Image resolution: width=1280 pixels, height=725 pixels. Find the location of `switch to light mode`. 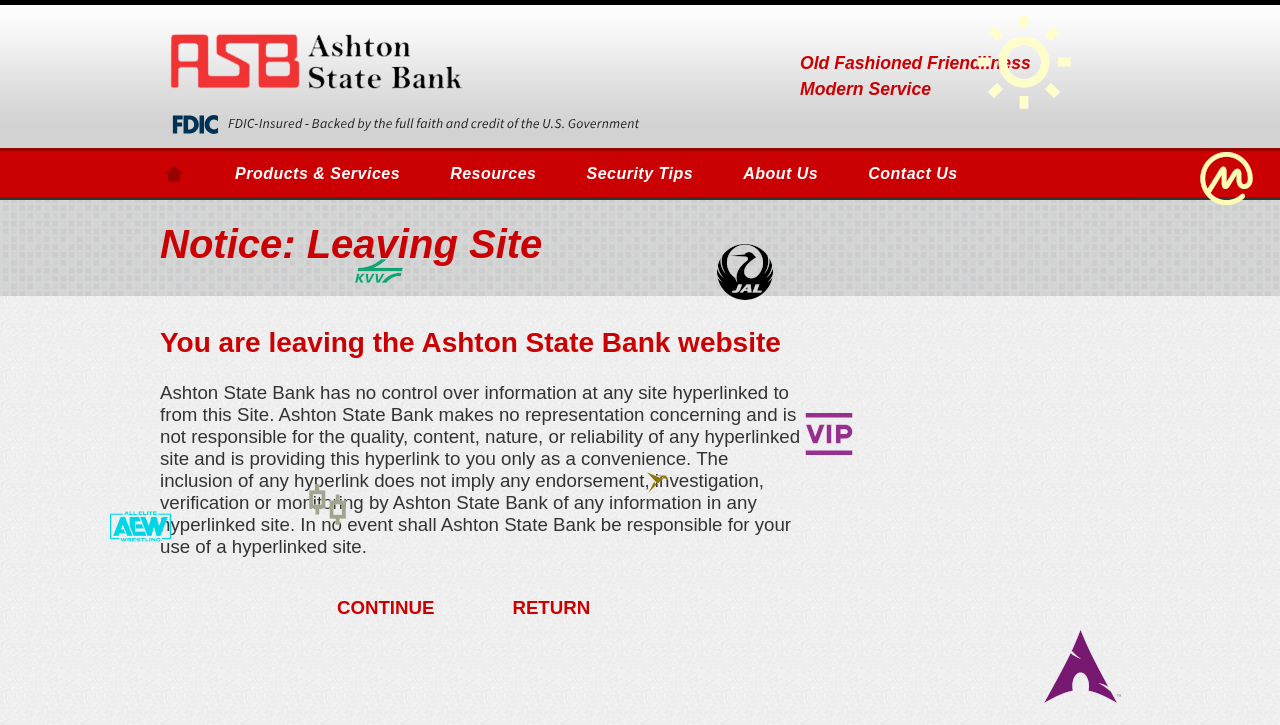

switch to light mode is located at coordinates (1024, 62).